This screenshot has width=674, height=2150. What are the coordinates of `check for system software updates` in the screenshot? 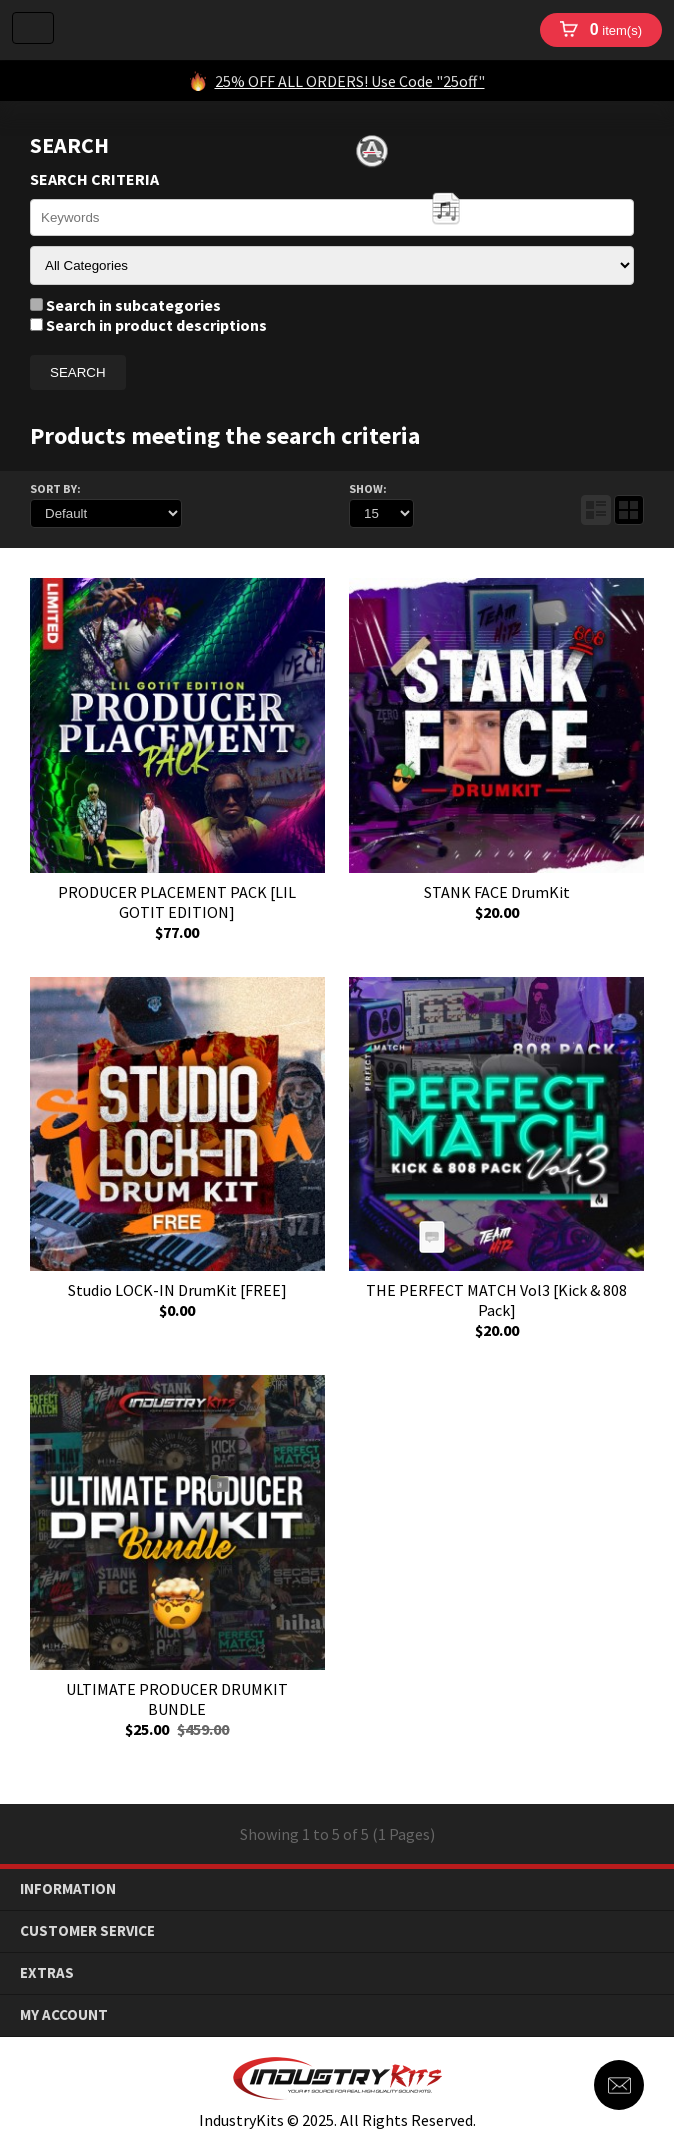 It's located at (372, 151).